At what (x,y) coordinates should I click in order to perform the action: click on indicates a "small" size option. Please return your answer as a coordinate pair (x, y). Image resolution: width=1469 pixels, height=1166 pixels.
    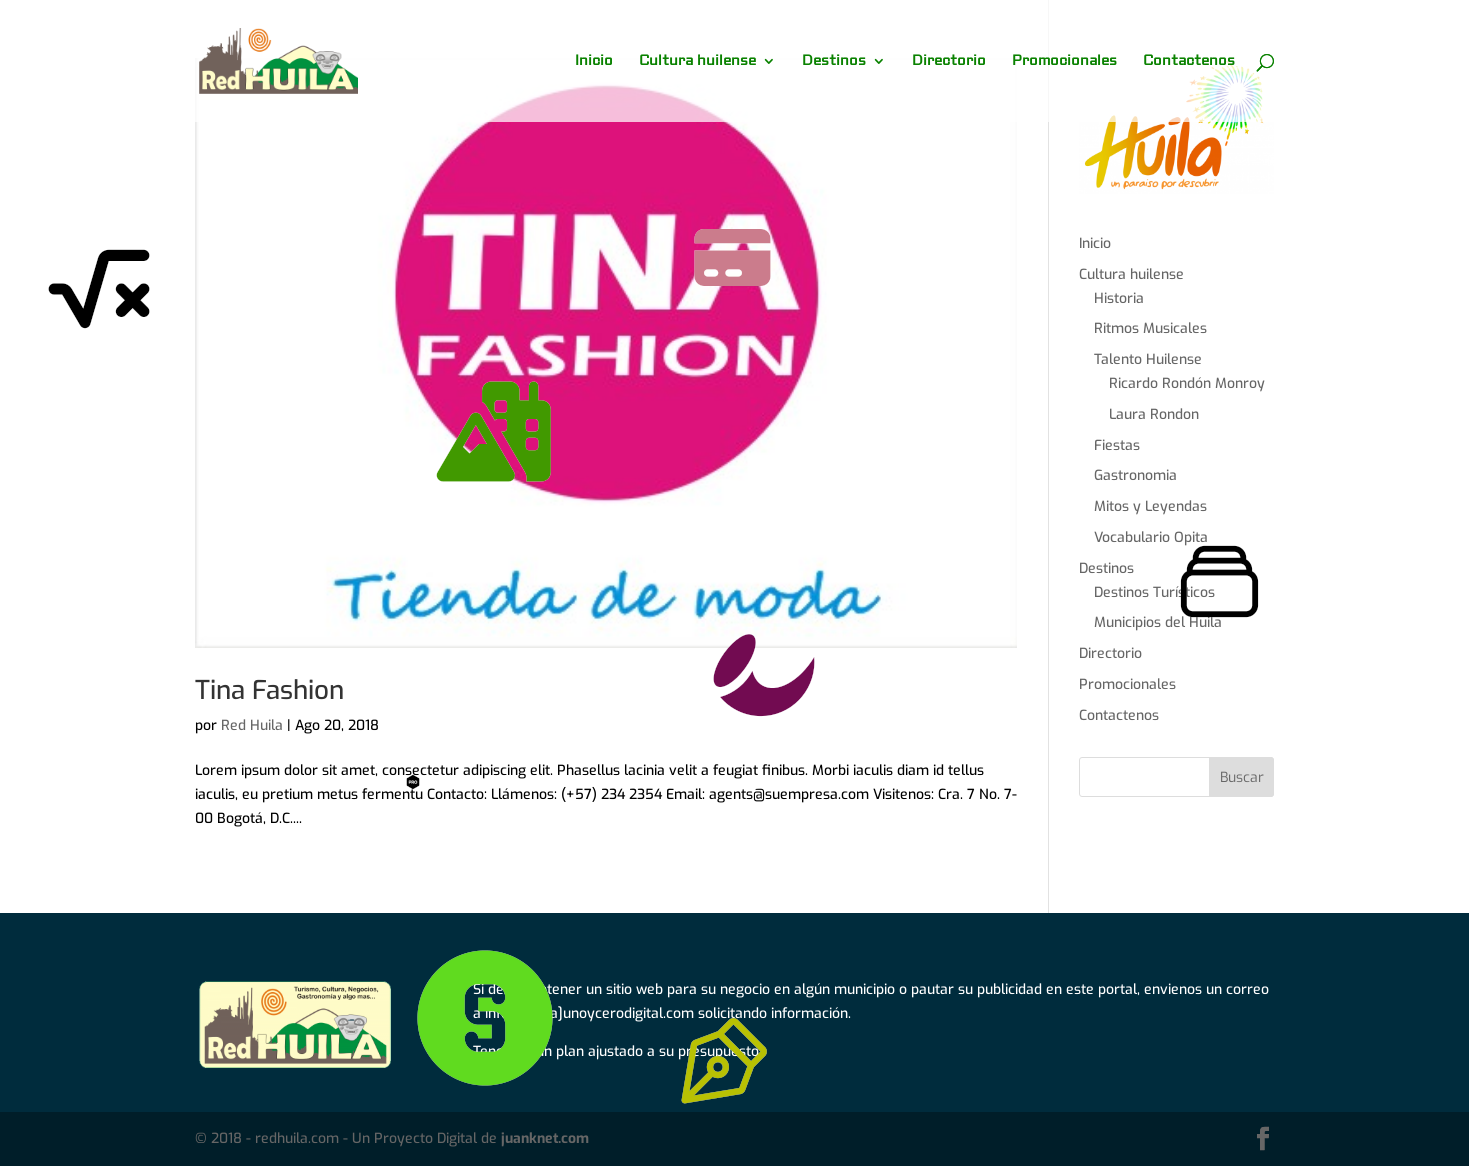
    Looking at the image, I should click on (485, 1018).